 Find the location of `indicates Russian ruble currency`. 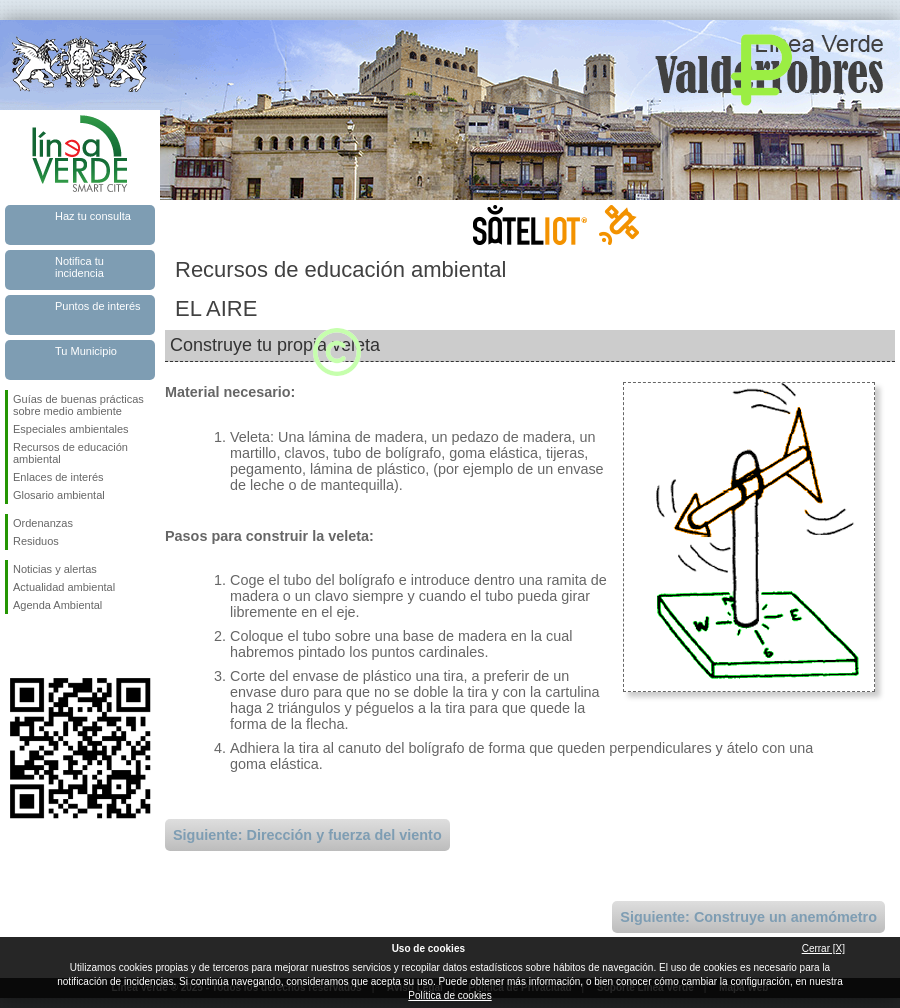

indicates Russian ruble currency is located at coordinates (764, 70).